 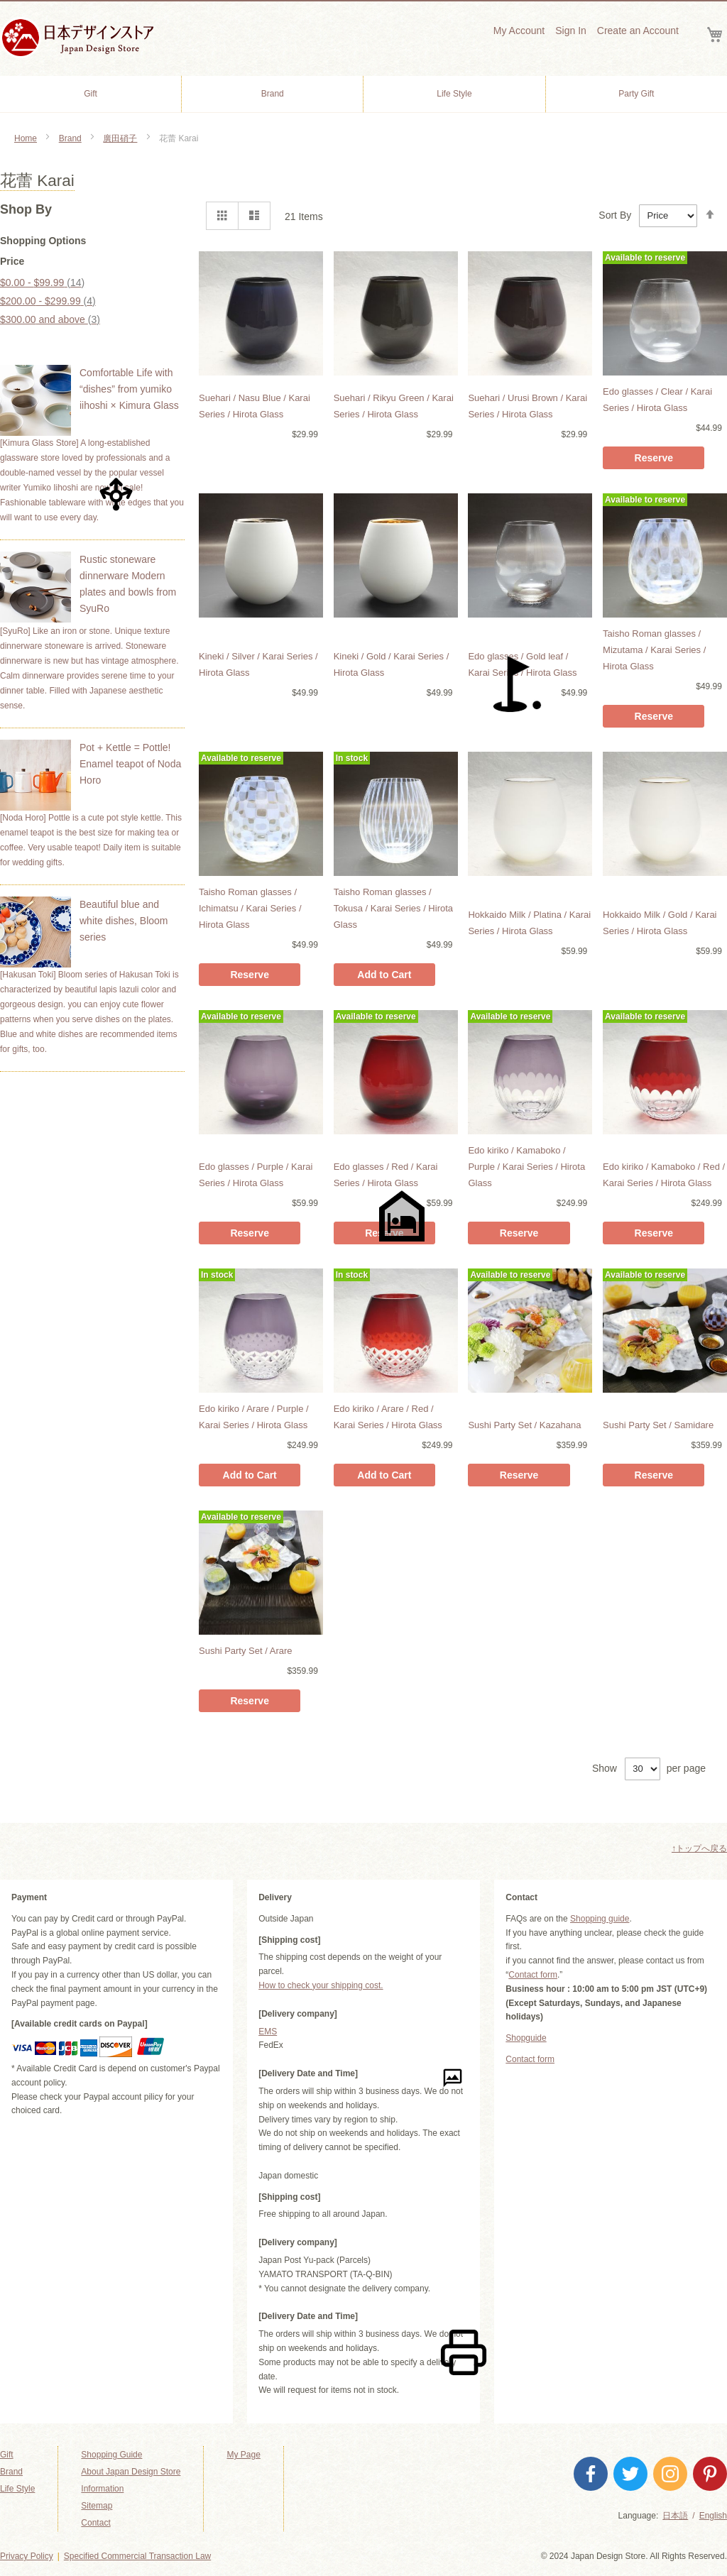 I want to click on find overnight shelter or emergency housing, so click(x=402, y=1216).